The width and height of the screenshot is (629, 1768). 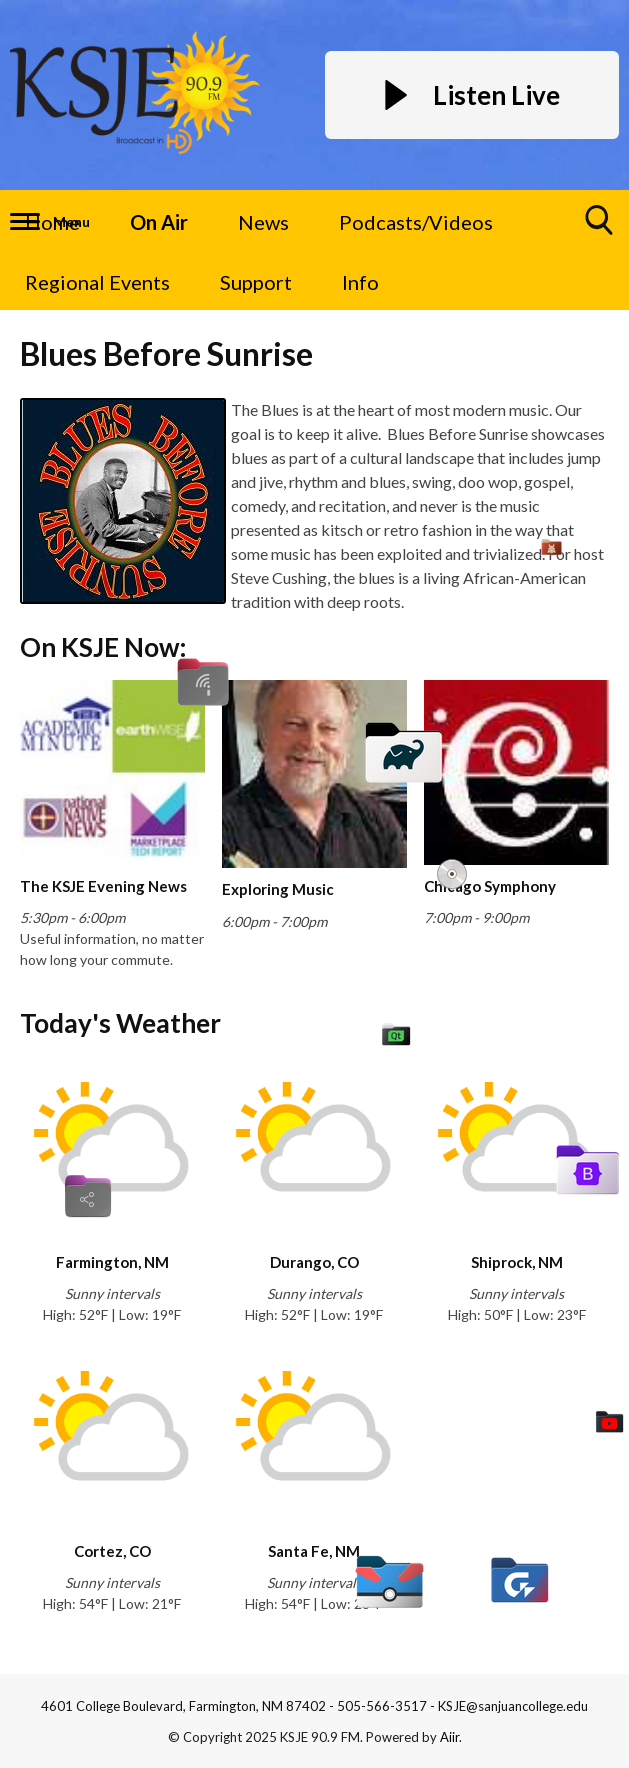 I want to click on folder containing Qt framework project files, so click(x=396, y=1035).